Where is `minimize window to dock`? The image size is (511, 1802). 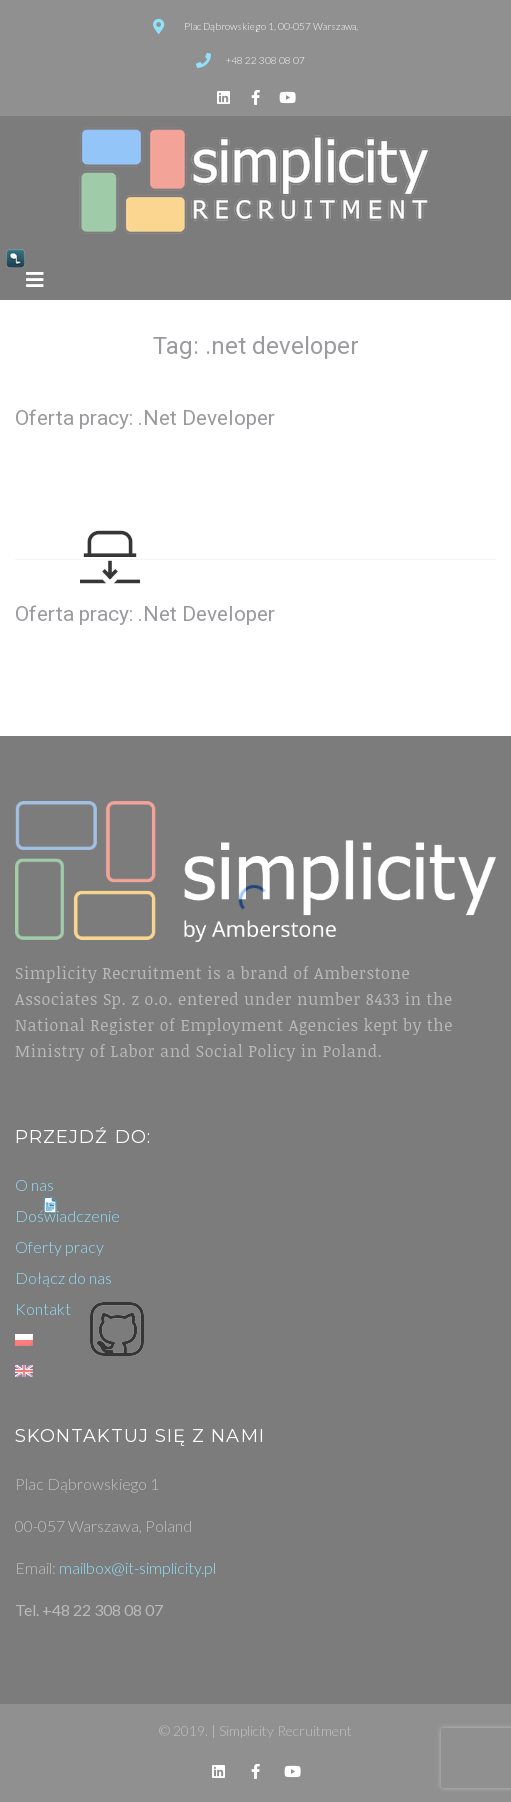 minimize window to dock is located at coordinates (110, 557).